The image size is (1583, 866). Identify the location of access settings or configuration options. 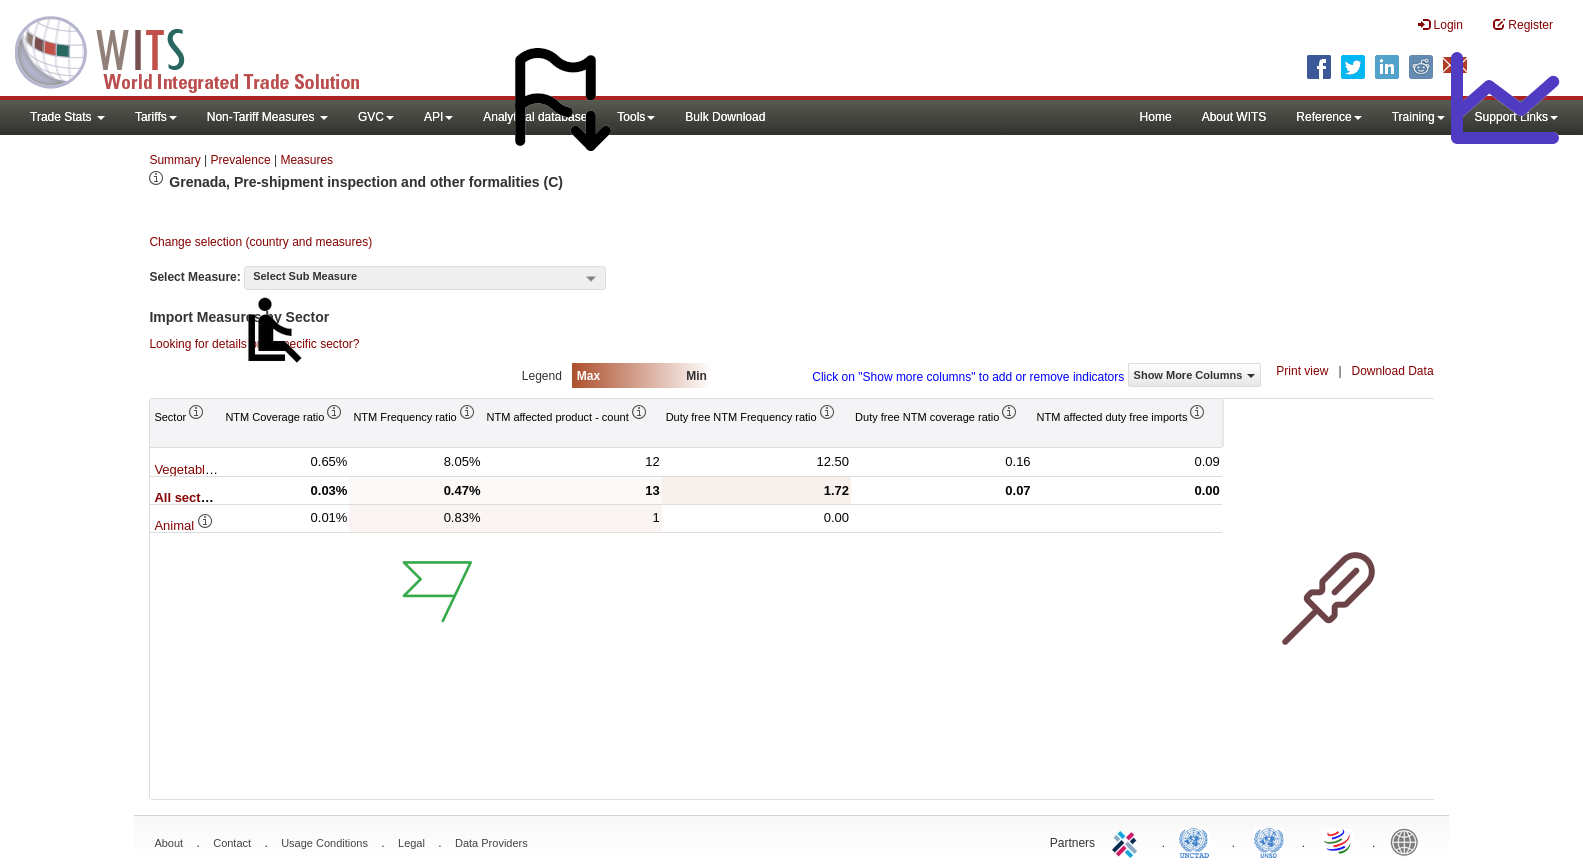
(1328, 598).